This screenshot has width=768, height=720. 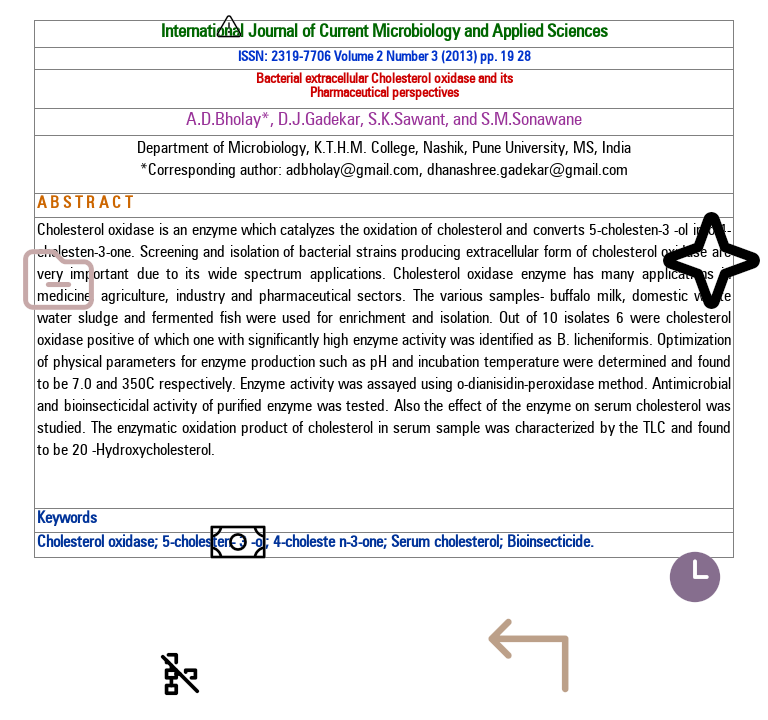 What do you see at coordinates (528, 655) in the screenshot?
I see `go back to previous screen or step` at bounding box center [528, 655].